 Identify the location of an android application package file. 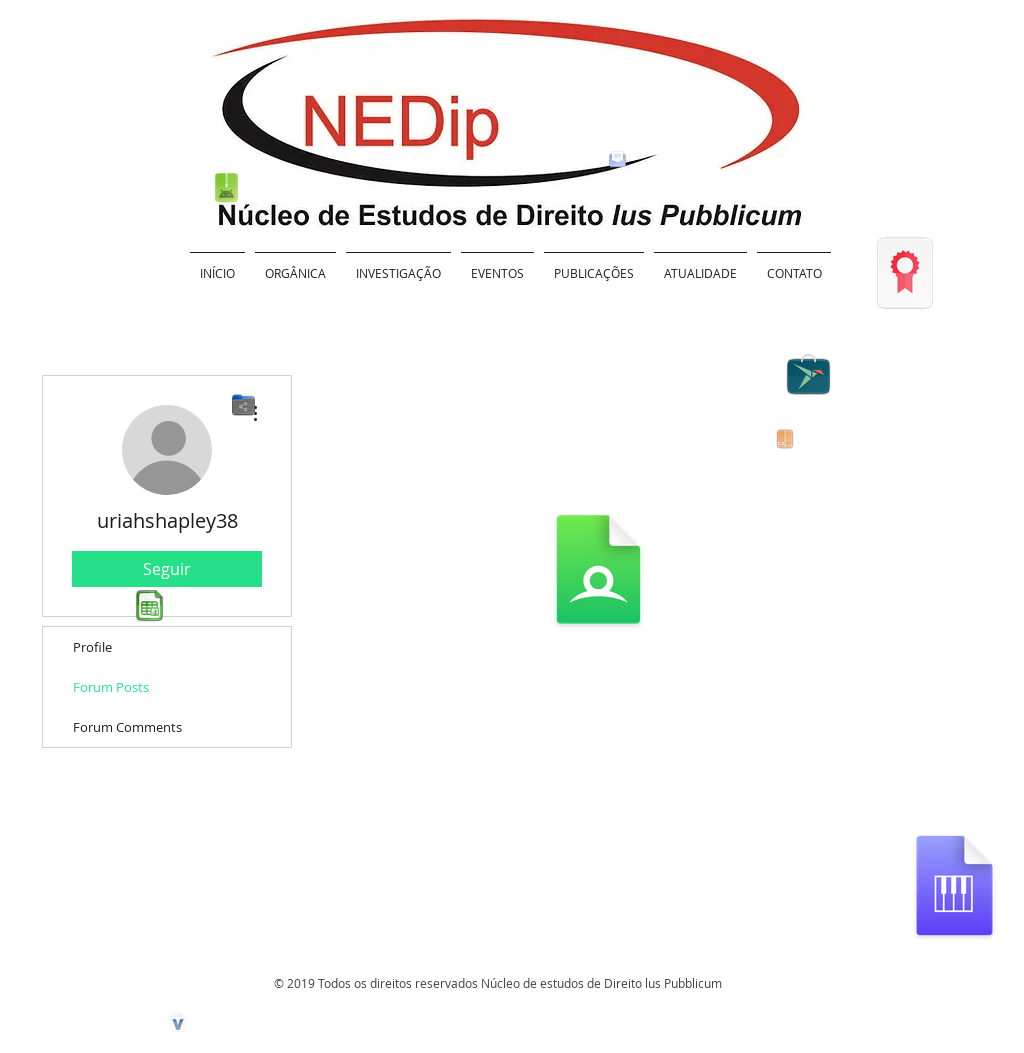
(226, 187).